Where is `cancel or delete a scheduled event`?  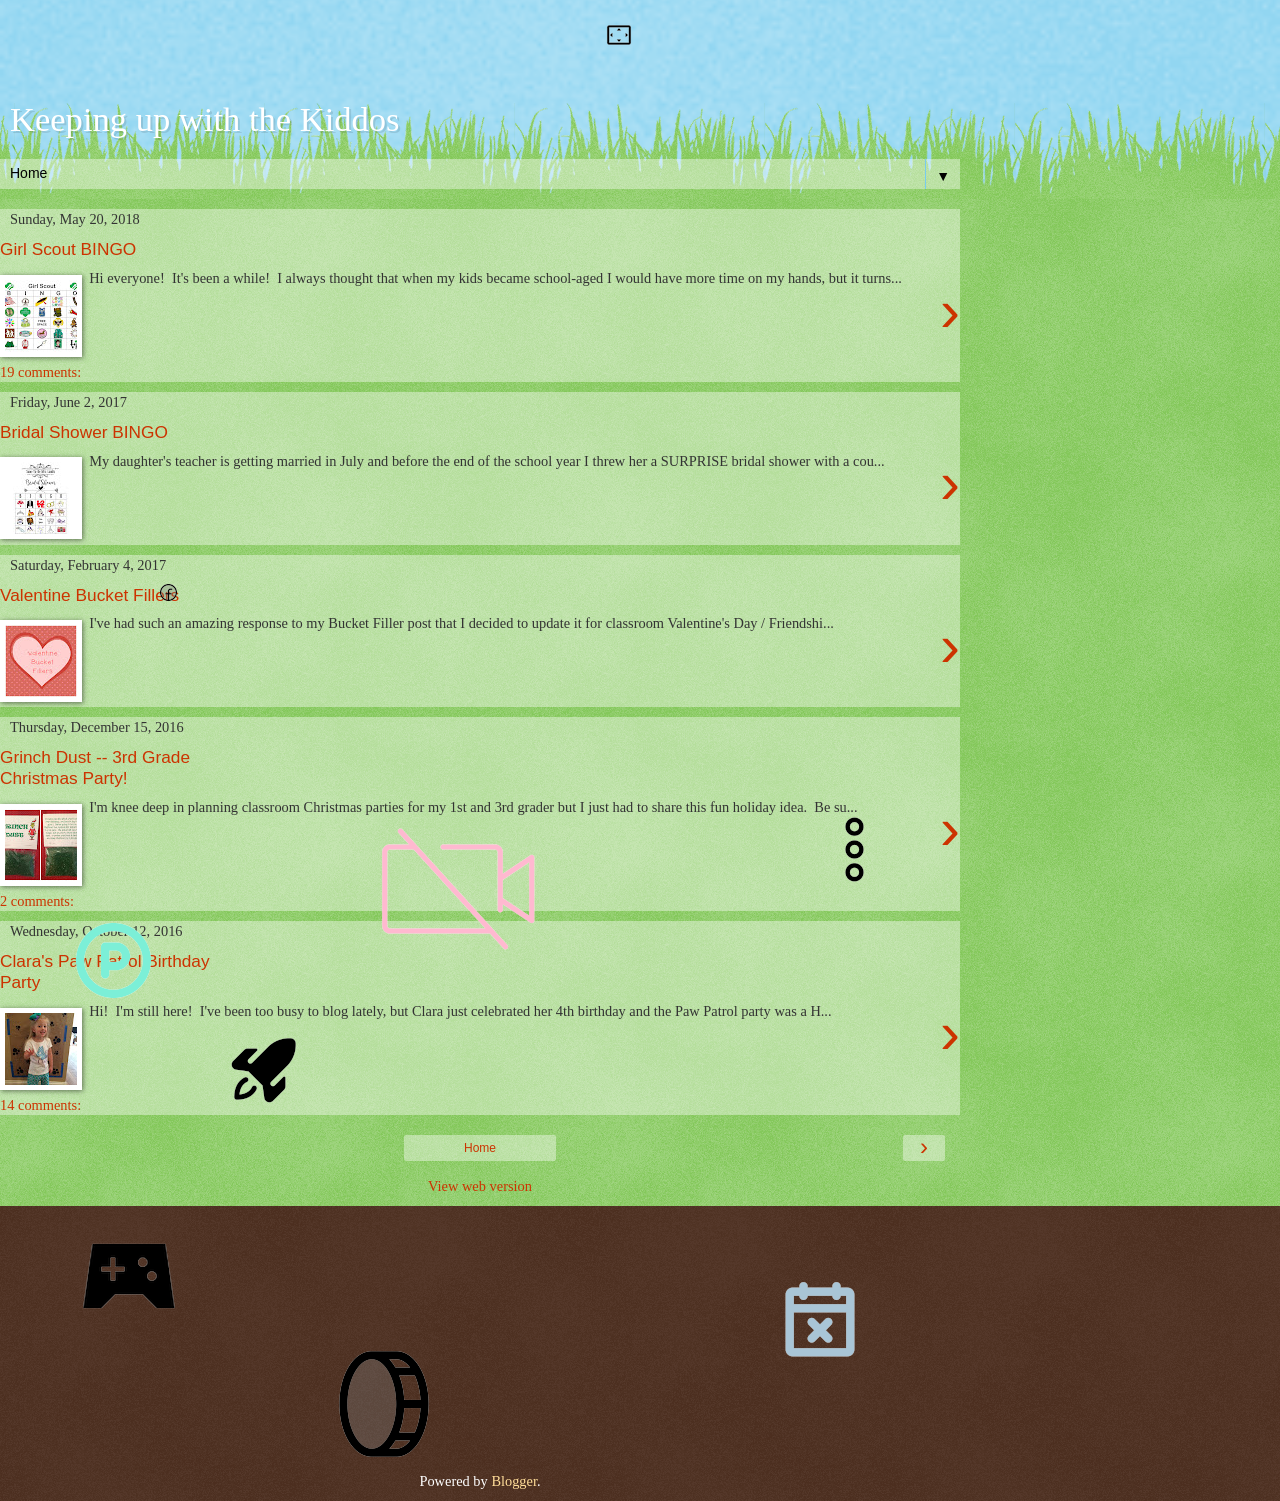 cancel or delete a scheduled event is located at coordinates (820, 1322).